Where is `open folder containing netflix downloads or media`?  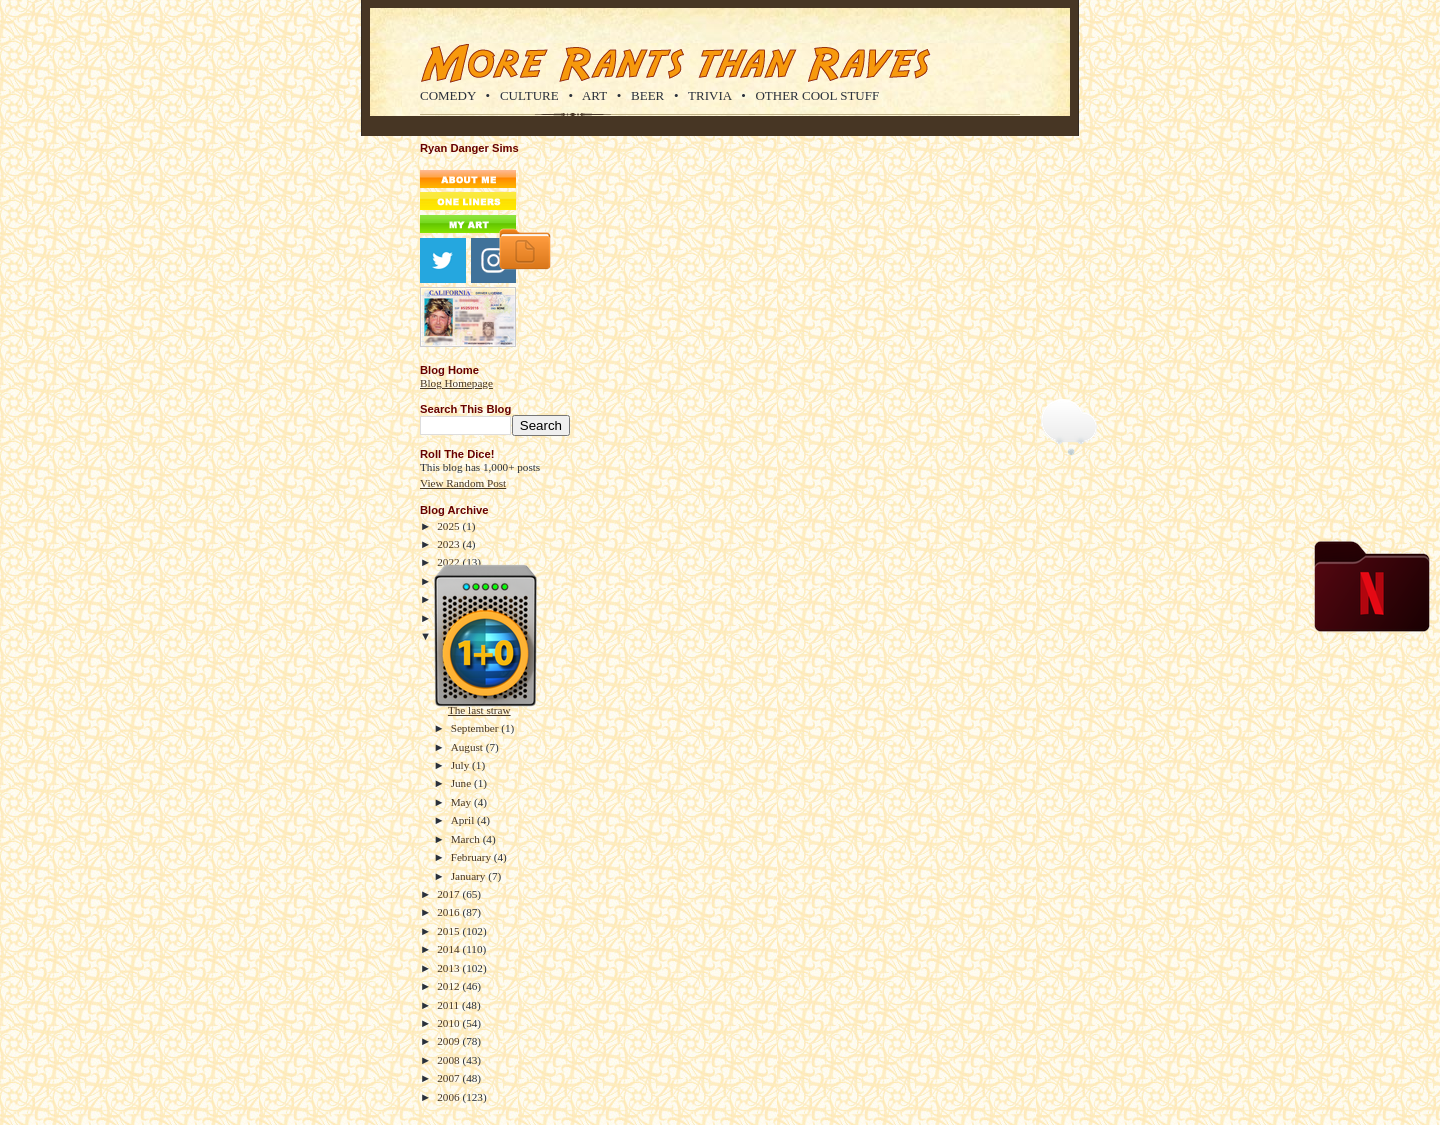 open folder containing netflix downloads or media is located at coordinates (1371, 589).